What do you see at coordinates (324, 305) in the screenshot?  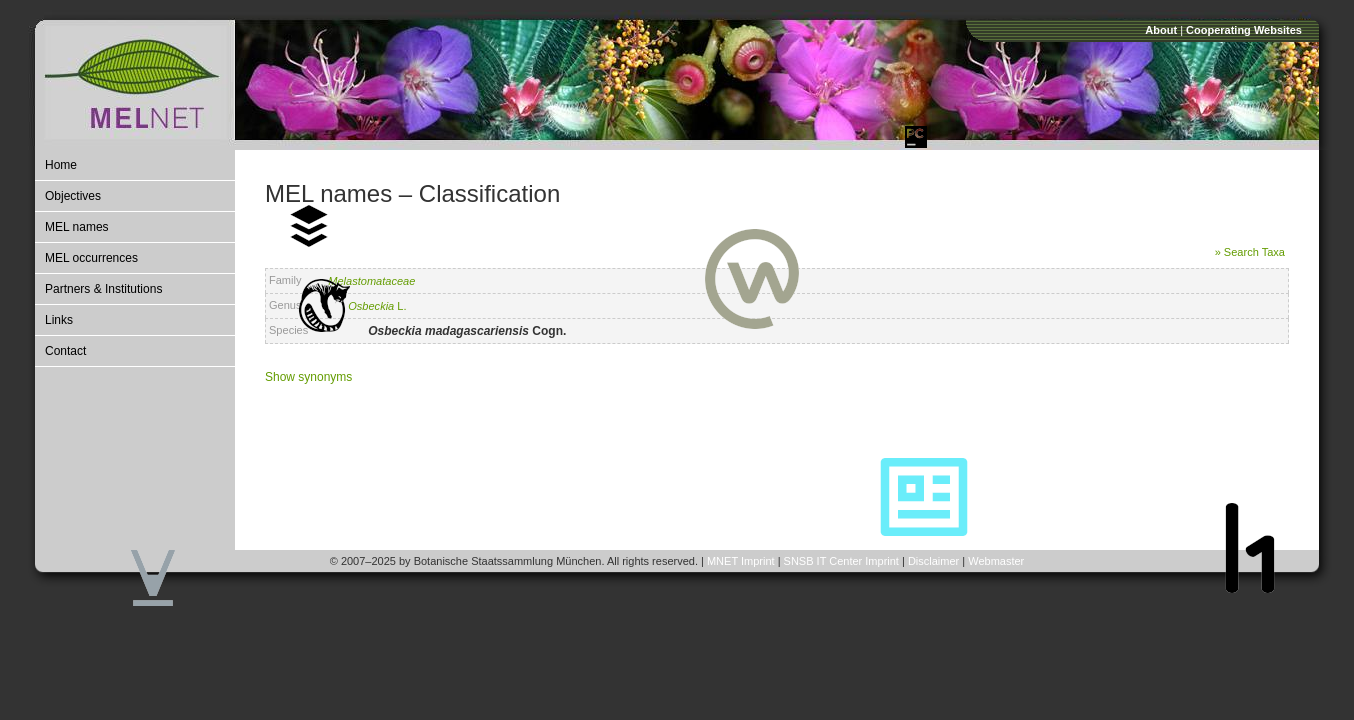 I see `open GNU IceCat browser` at bounding box center [324, 305].